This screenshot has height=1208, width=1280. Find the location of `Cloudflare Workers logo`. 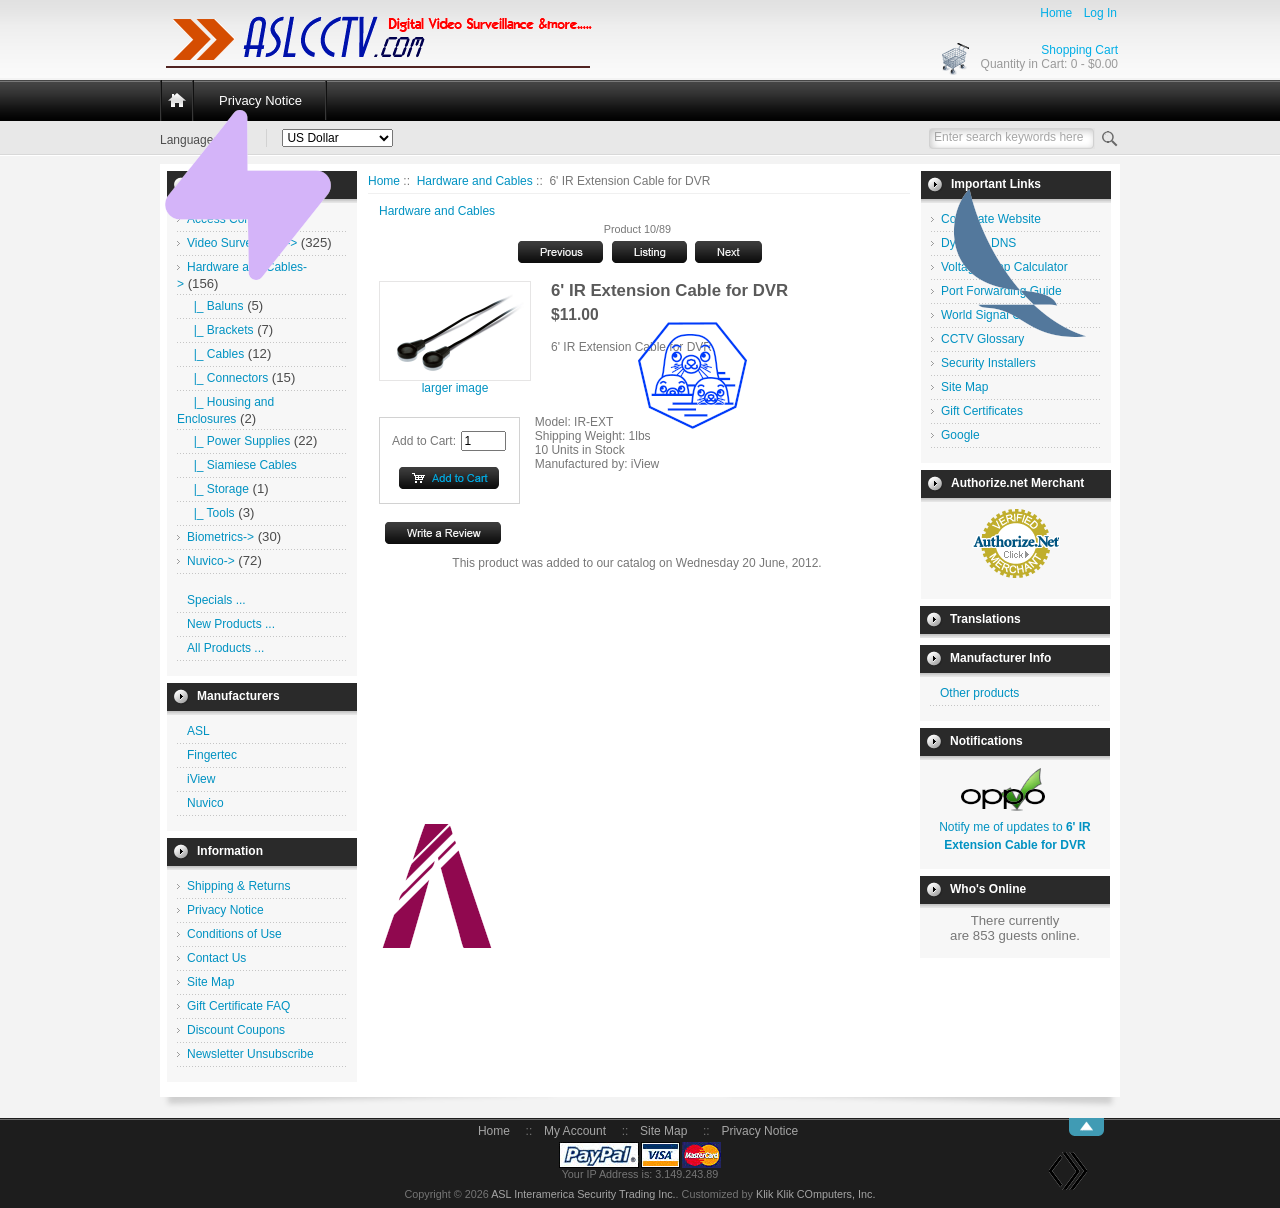

Cloudflare Workers logo is located at coordinates (1068, 1171).